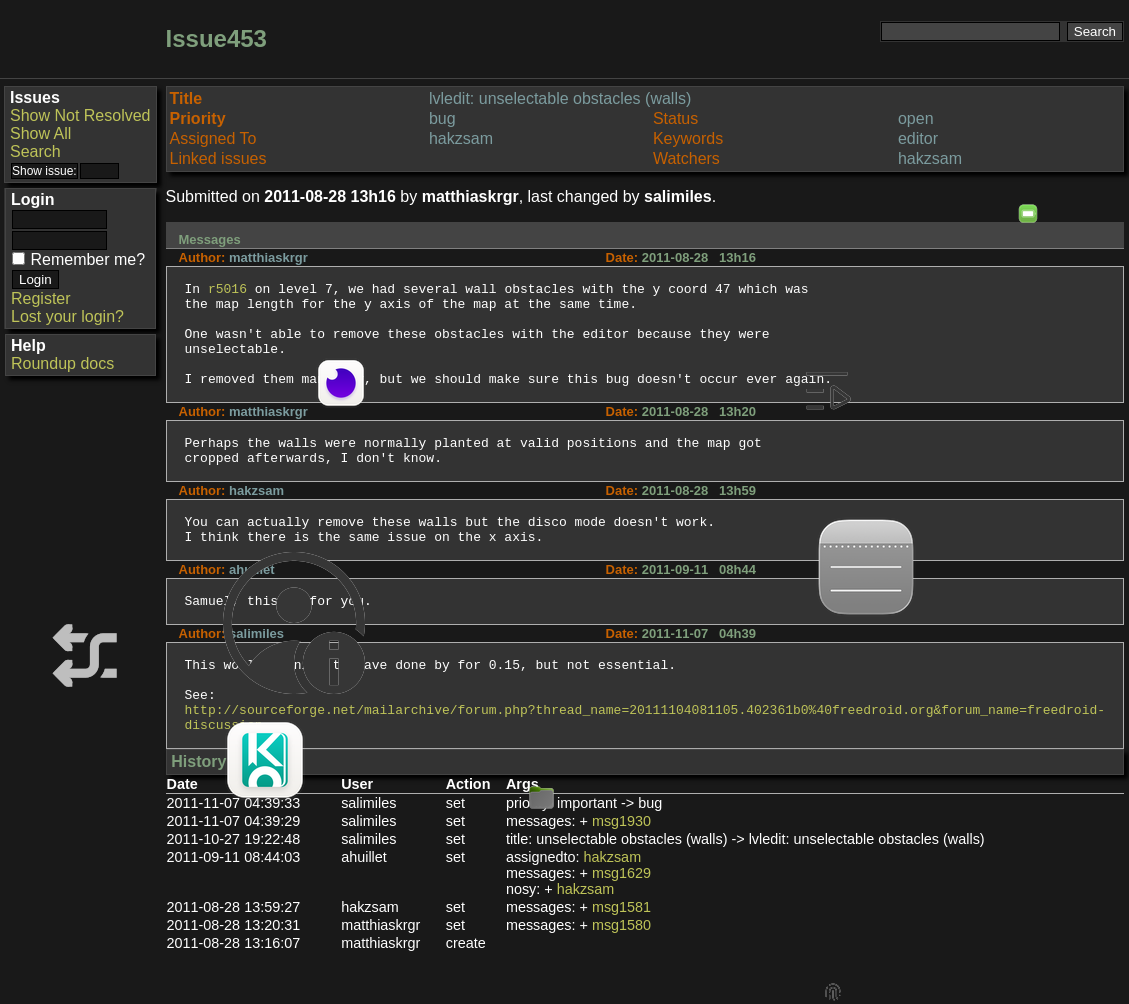 This screenshot has height=1004, width=1129. What do you see at coordinates (1028, 214) in the screenshot?
I see `access battery and power settings` at bounding box center [1028, 214].